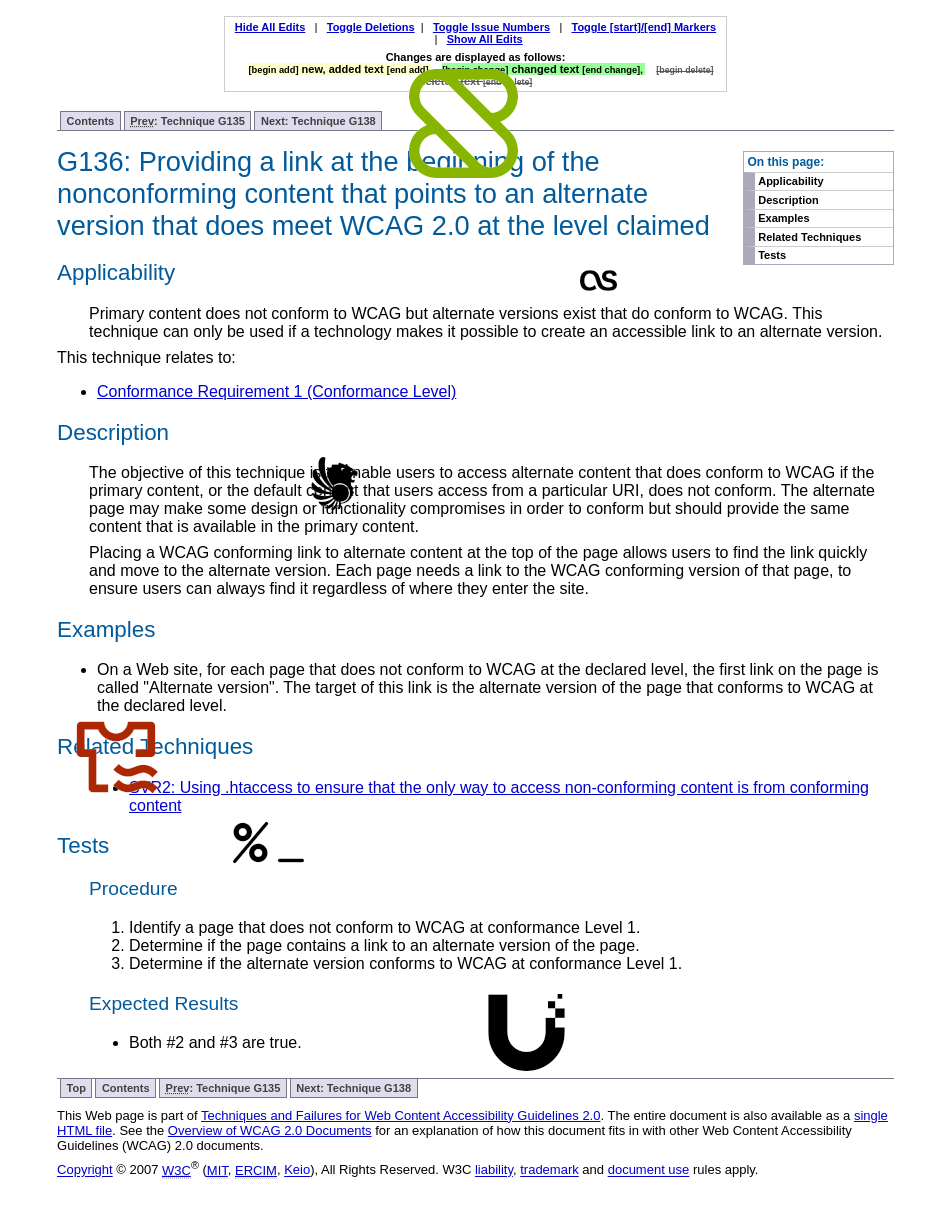  Describe the element at coordinates (598, 280) in the screenshot. I see `open Last.fm app` at that location.